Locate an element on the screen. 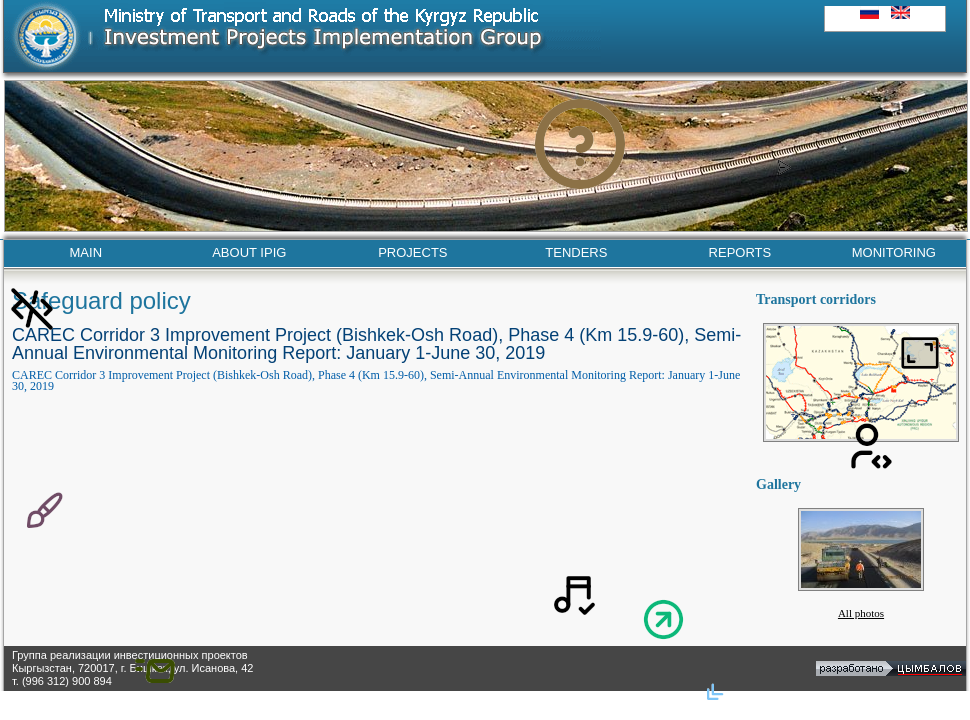 The height and width of the screenshot is (720, 970). view developer profile is located at coordinates (867, 446).